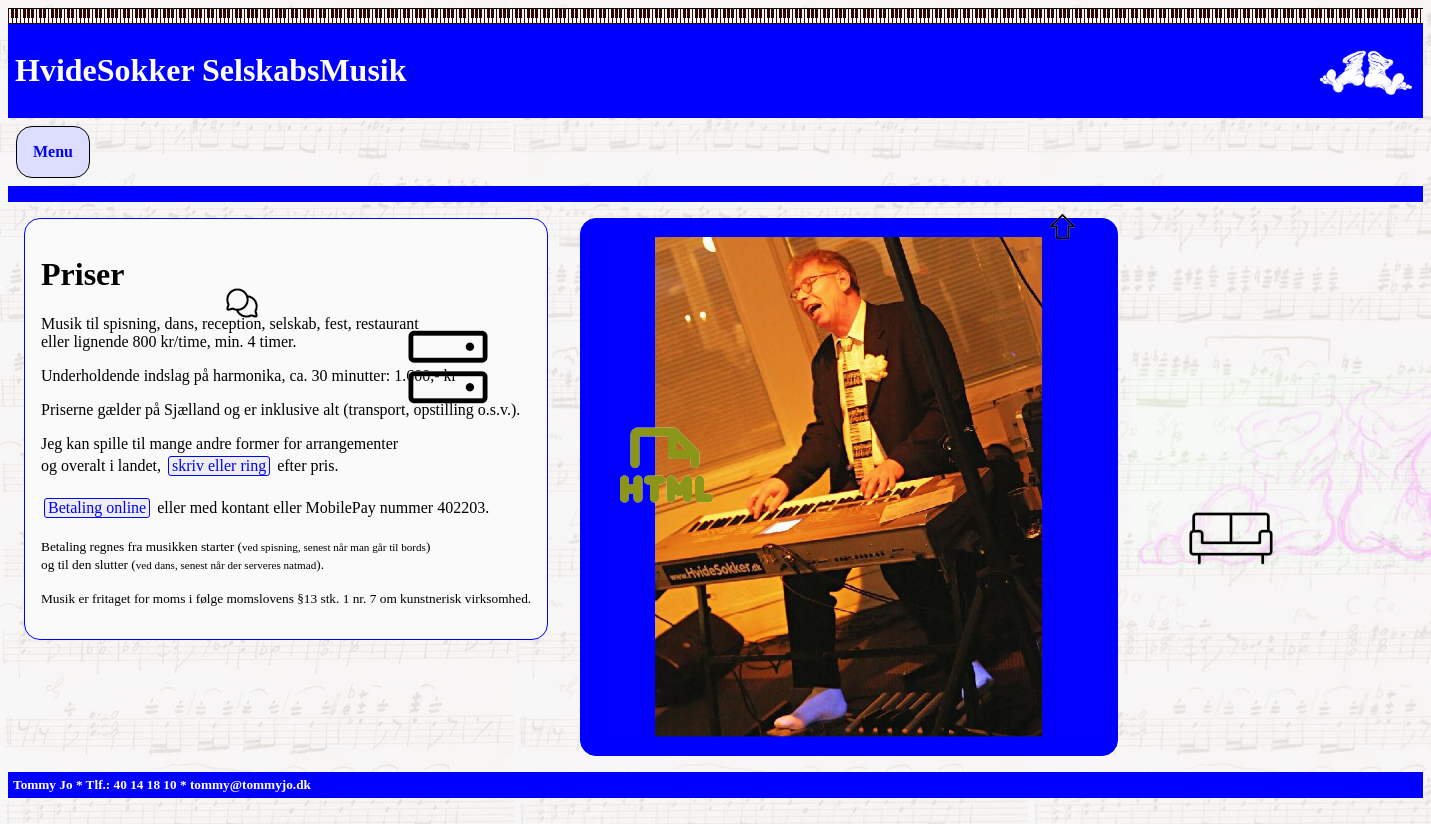  What do you see at coordinates (1062, 227) in the screenshot?
I see `upload a file or content` at bounding box center [1062, 227].